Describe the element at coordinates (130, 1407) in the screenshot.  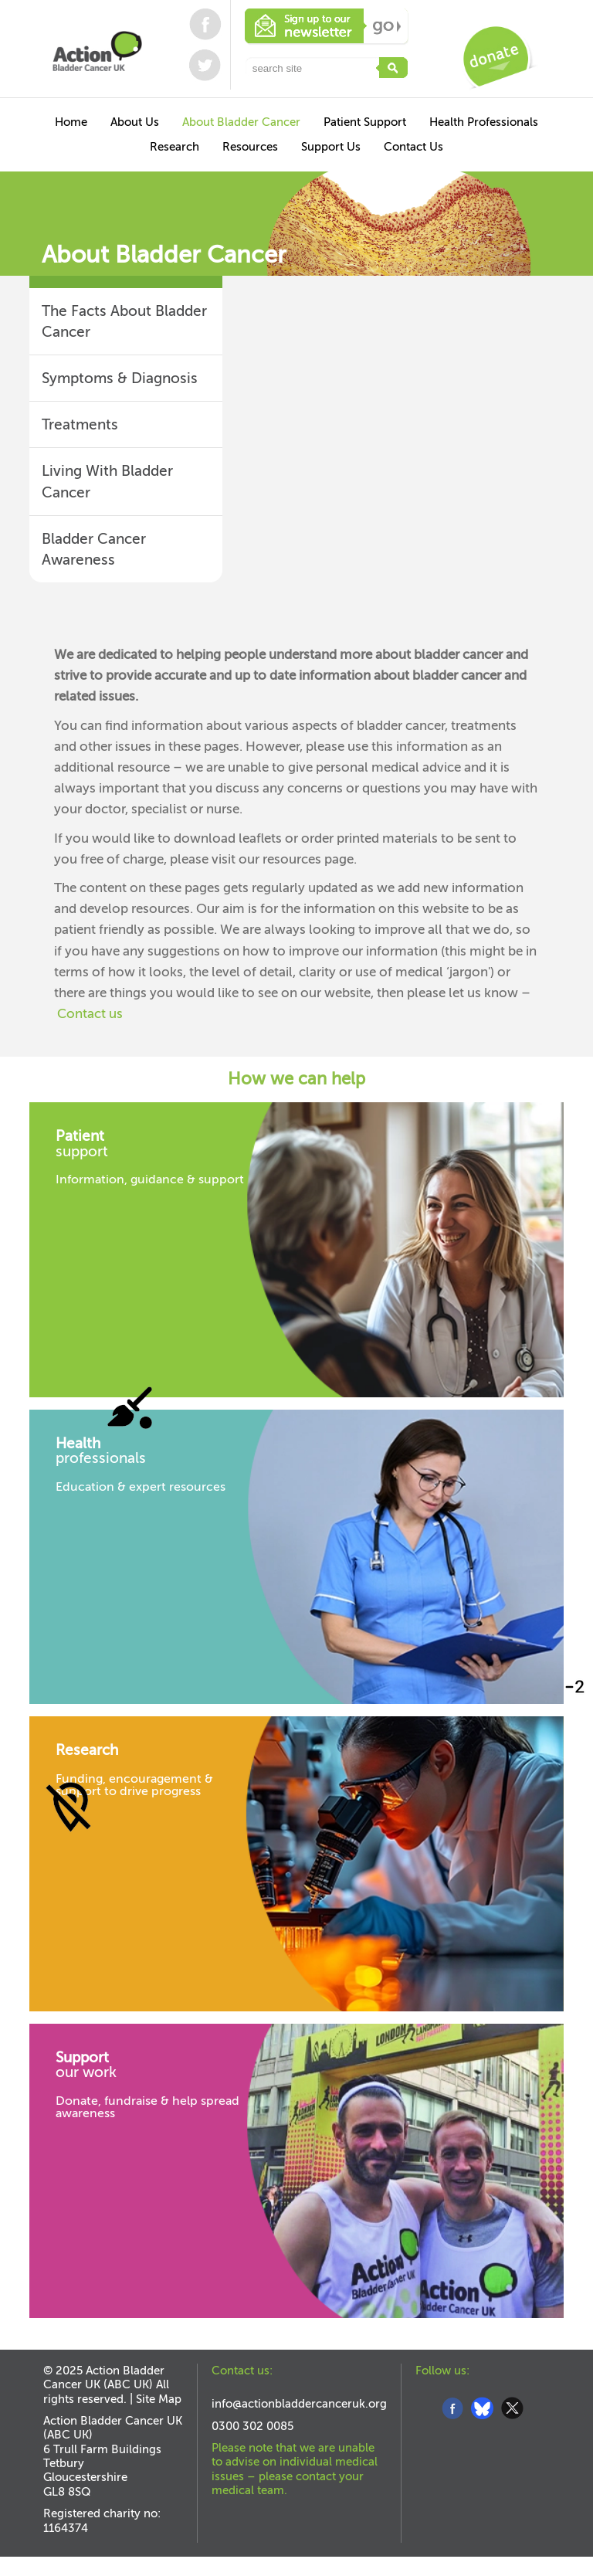
I see `access quidditch or broomstick-related games` at that location.